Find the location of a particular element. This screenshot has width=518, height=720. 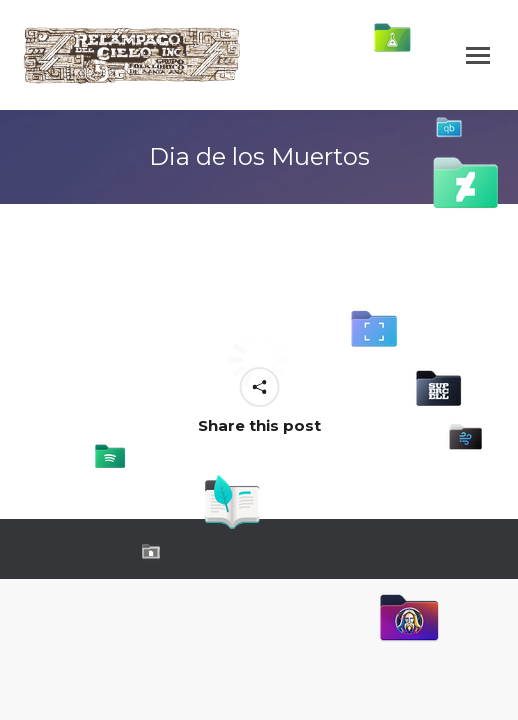

open screenshots folder is located at coordinates (374, 330).